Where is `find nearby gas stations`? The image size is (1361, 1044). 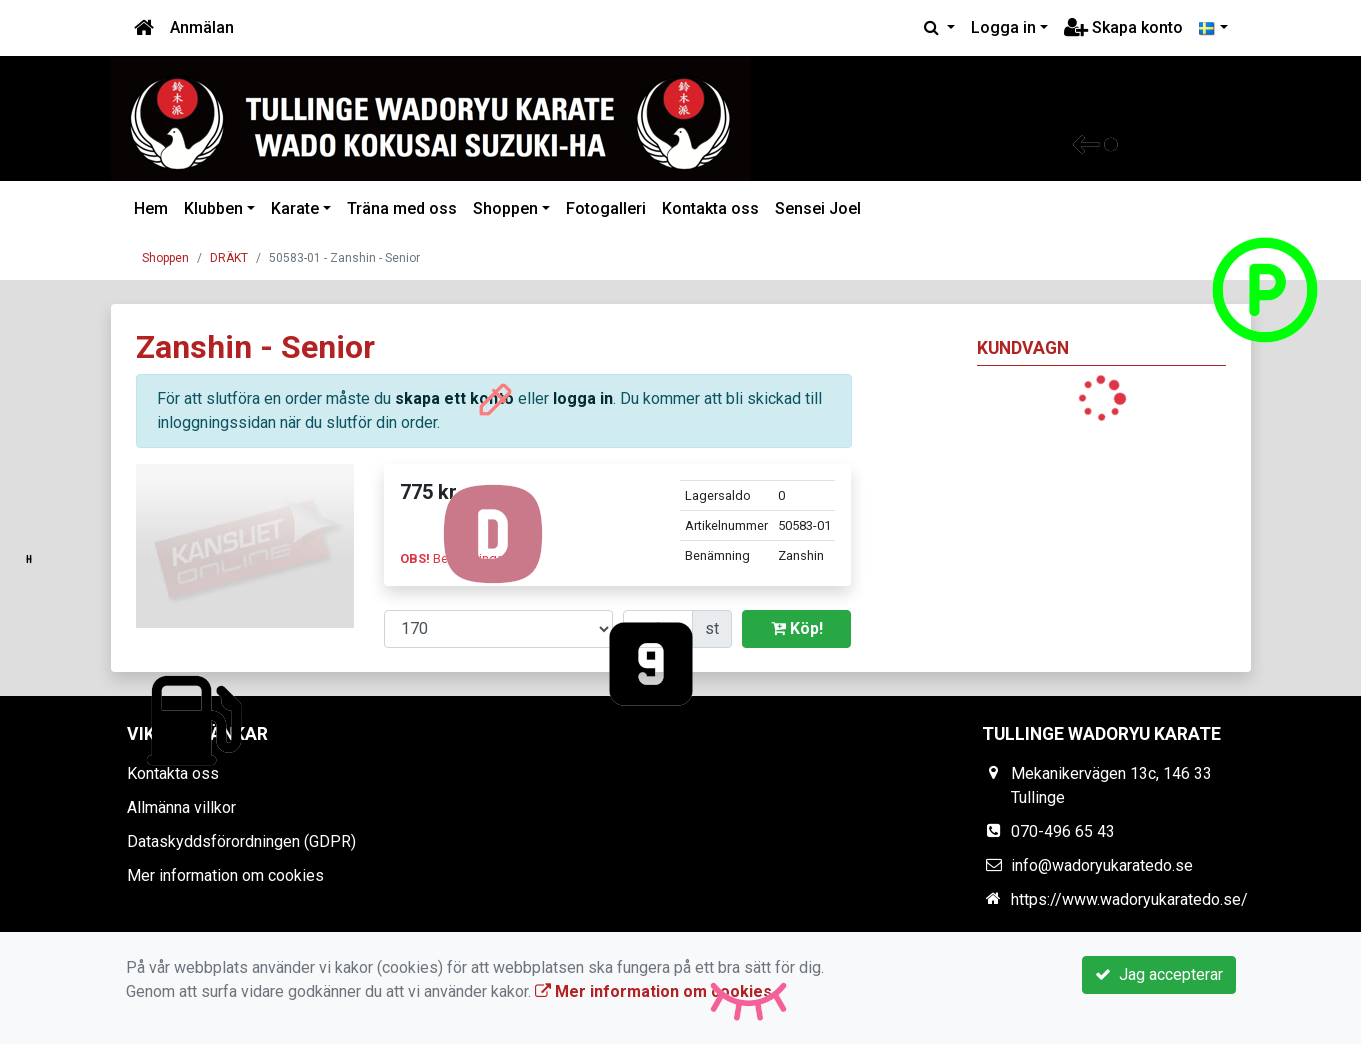 find nearby gas stations is located at coordinates (196, 720).